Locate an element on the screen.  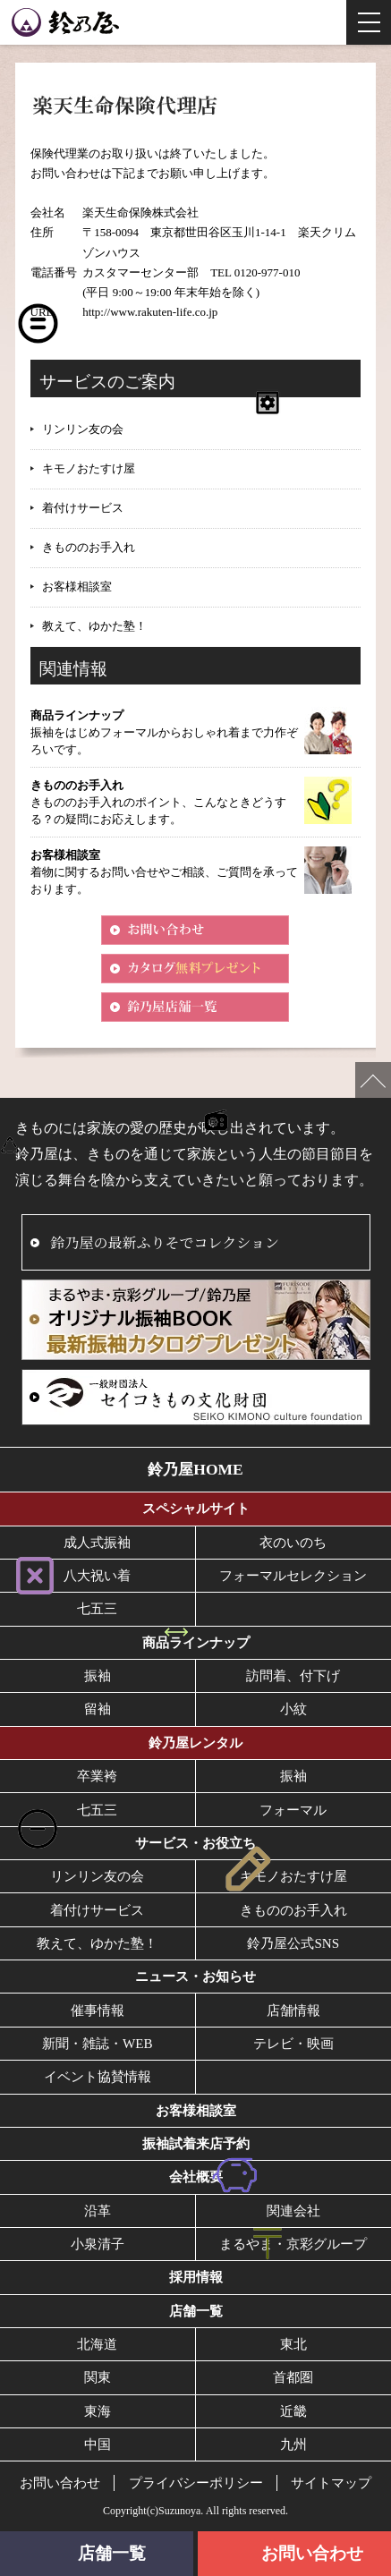
remove an item from a list or cart is located at coordinates (38, 1829).